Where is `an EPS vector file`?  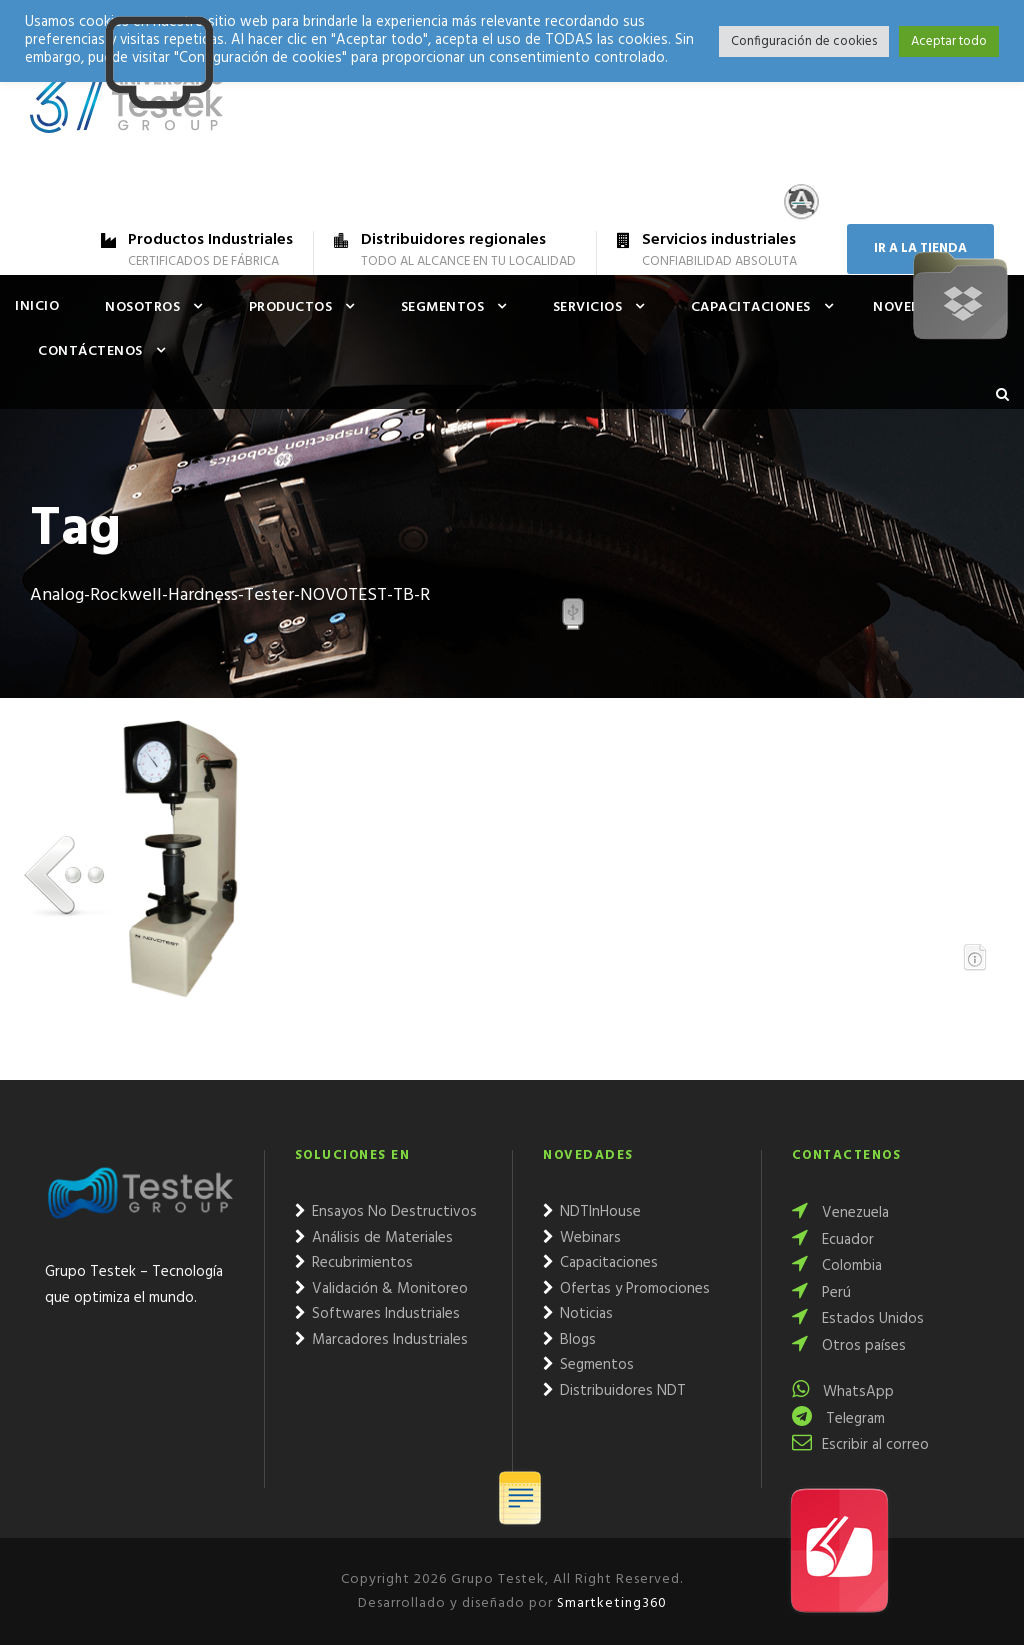
an EPS vector file is located at coordinates (839, 1550).